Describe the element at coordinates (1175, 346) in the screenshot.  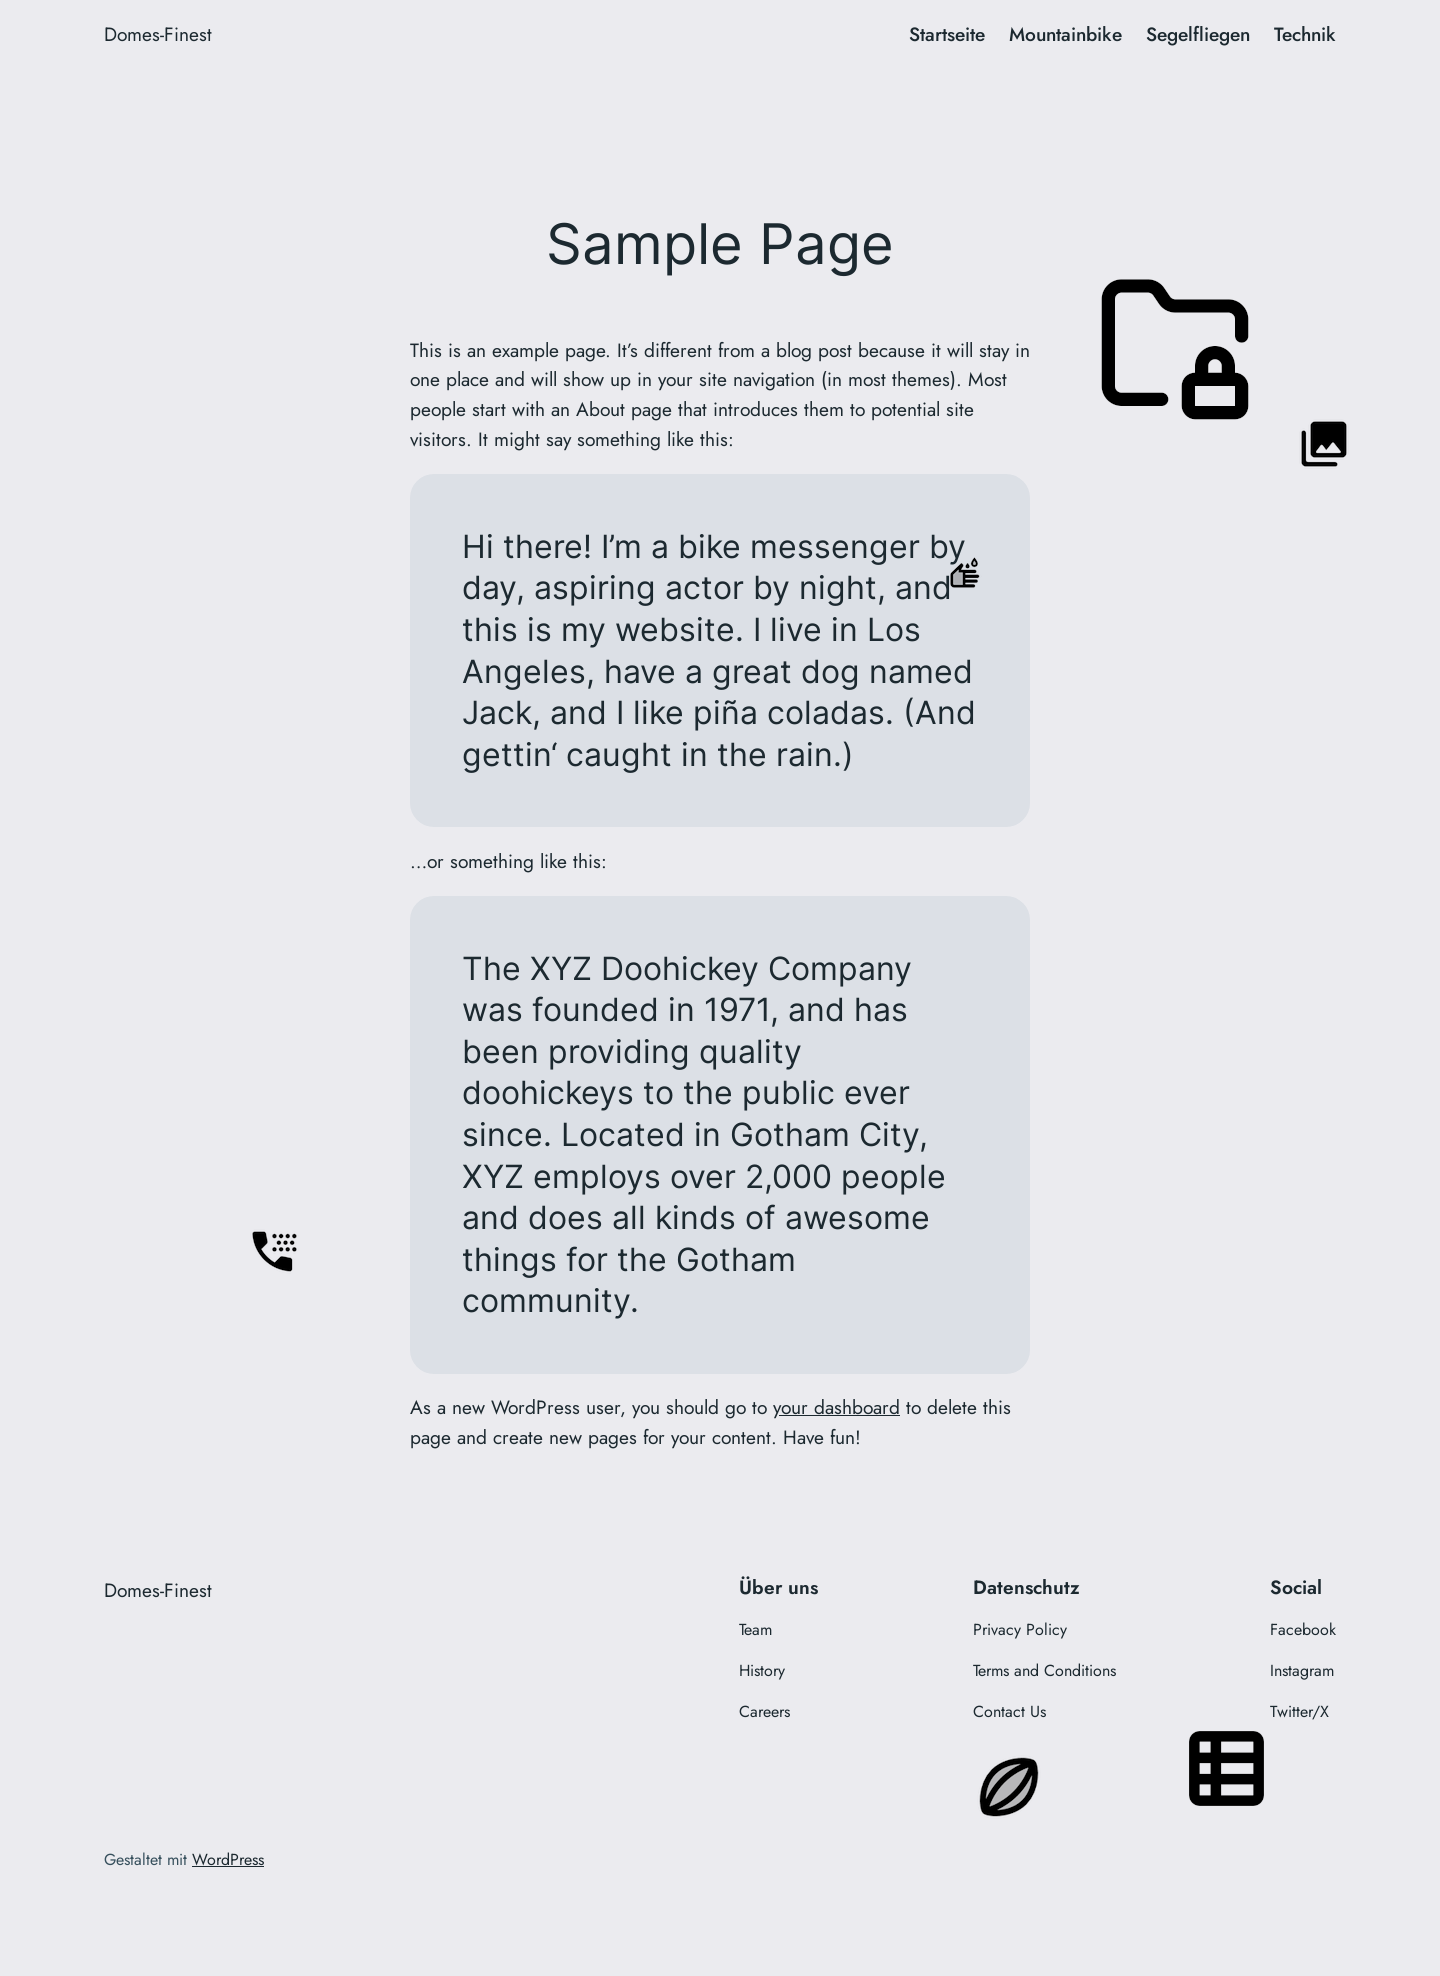
I see `access a password-protected folder` at that location.